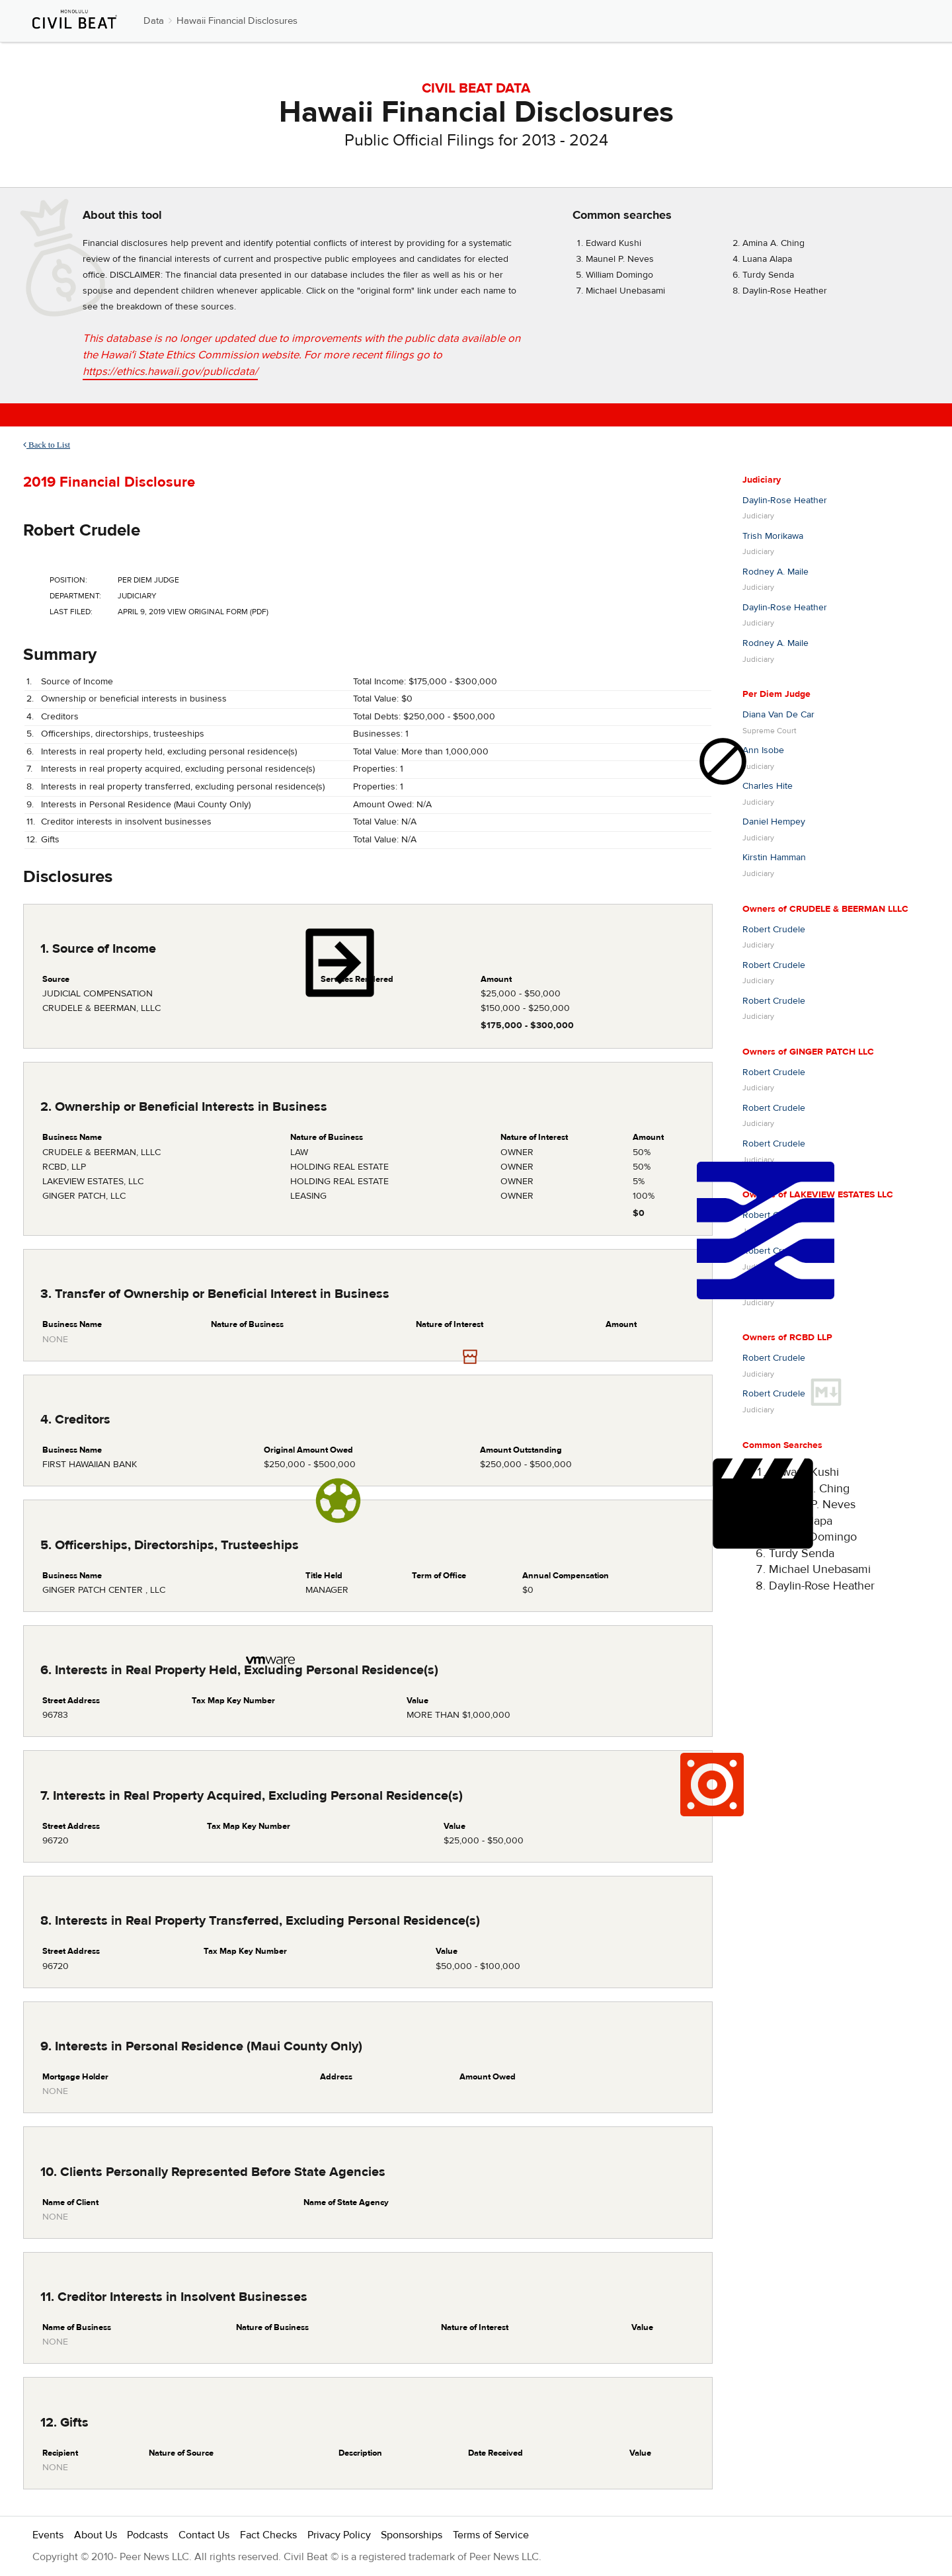 Image resolution: width=952 pixels, height=2576 pixels. Describe the element at coordinates (763, 1504) in the screenshot. I see `access video or movie content` at that location.